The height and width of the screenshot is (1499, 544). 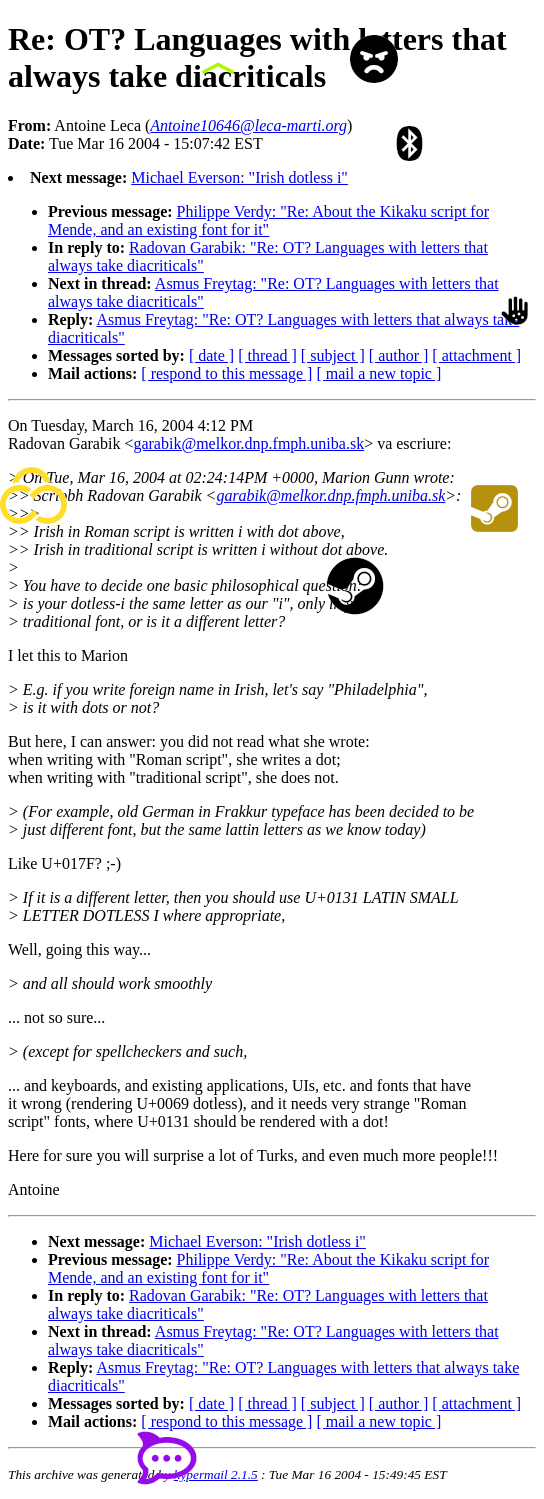 What do you see at coordinates (409, 143) in the screenshot?
I see `toggle bluetooth connectivity on or off` at bounding box center [409, 143].